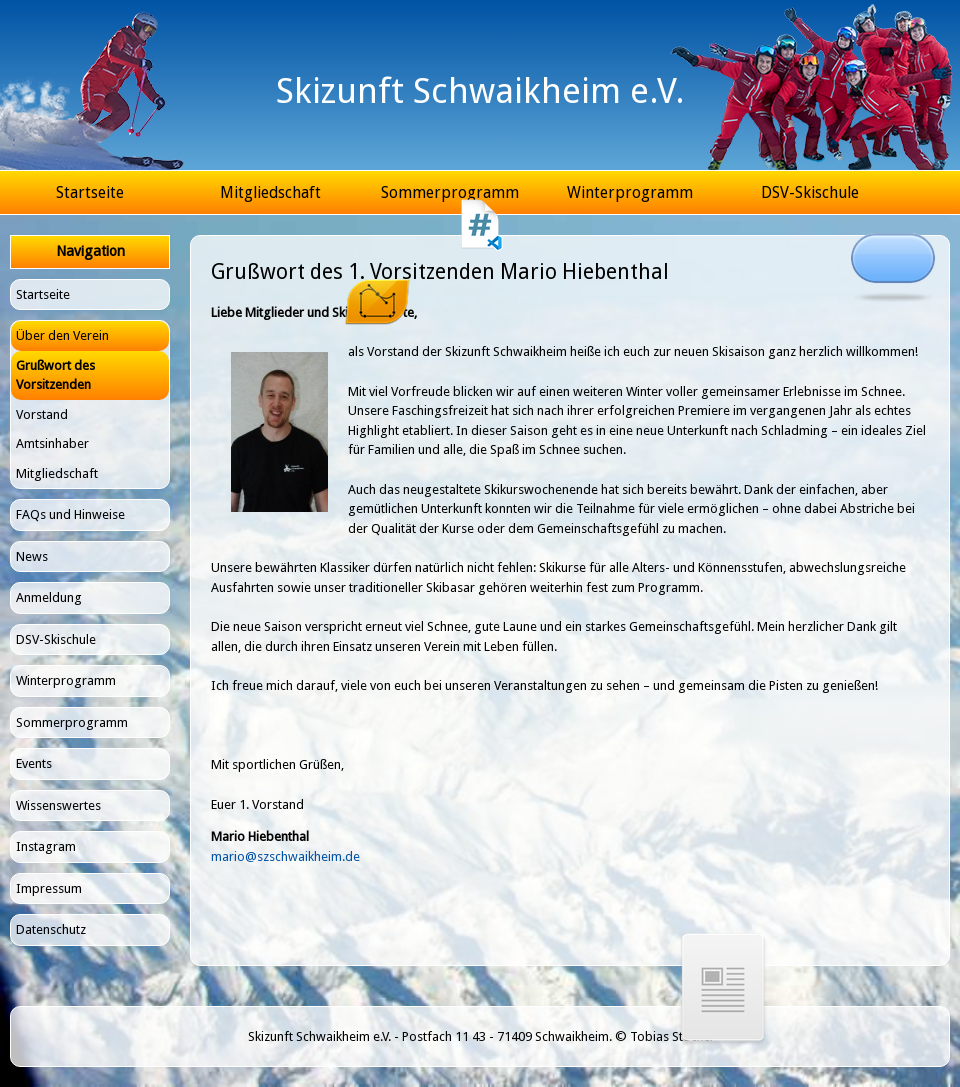 Image resolution: width=960 pixels, height=1087 pixels. Describe the element at coordinates (480, 225) in the screenshot. I see `open or edit a CSS stylesheet file` at that location.